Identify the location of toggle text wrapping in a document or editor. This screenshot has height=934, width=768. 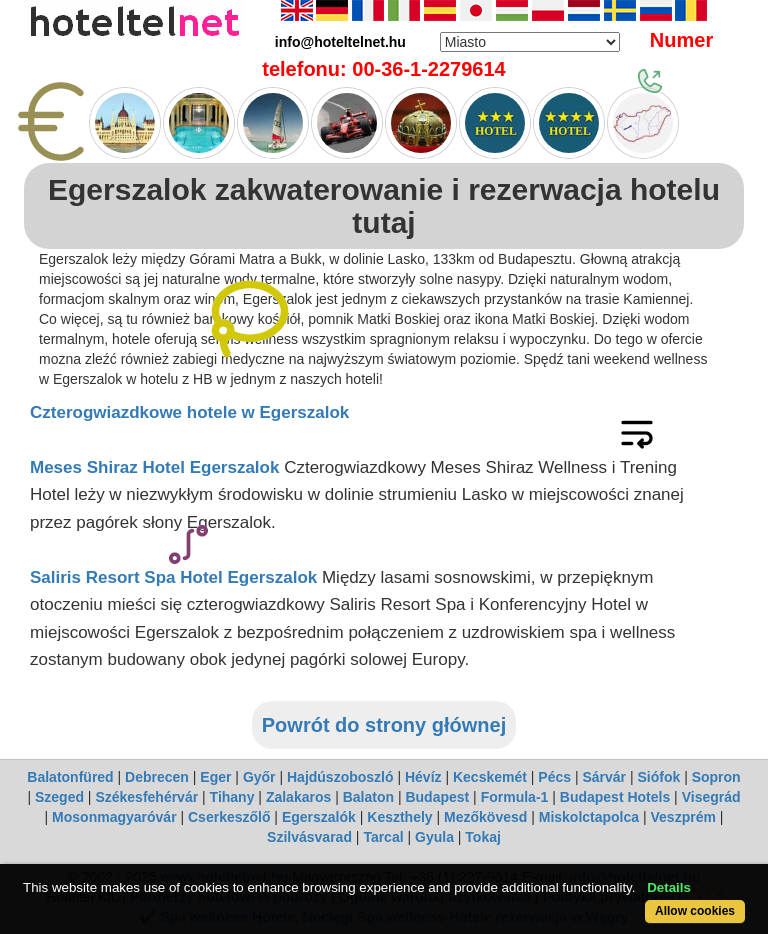
(637, 433).